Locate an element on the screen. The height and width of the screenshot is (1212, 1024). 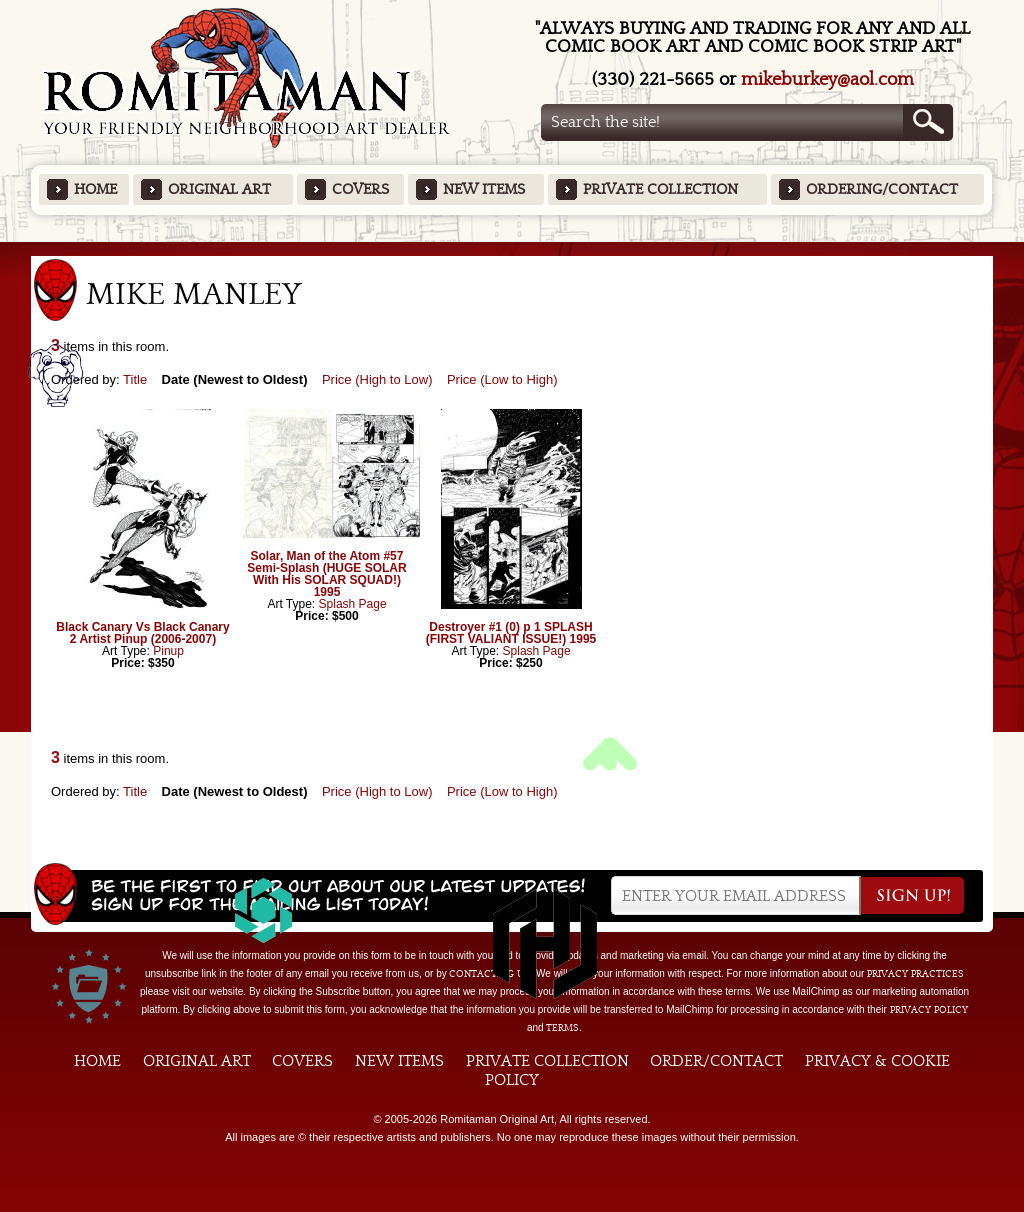
SecurityScorecard company logo is located at coordinates (263, 910).